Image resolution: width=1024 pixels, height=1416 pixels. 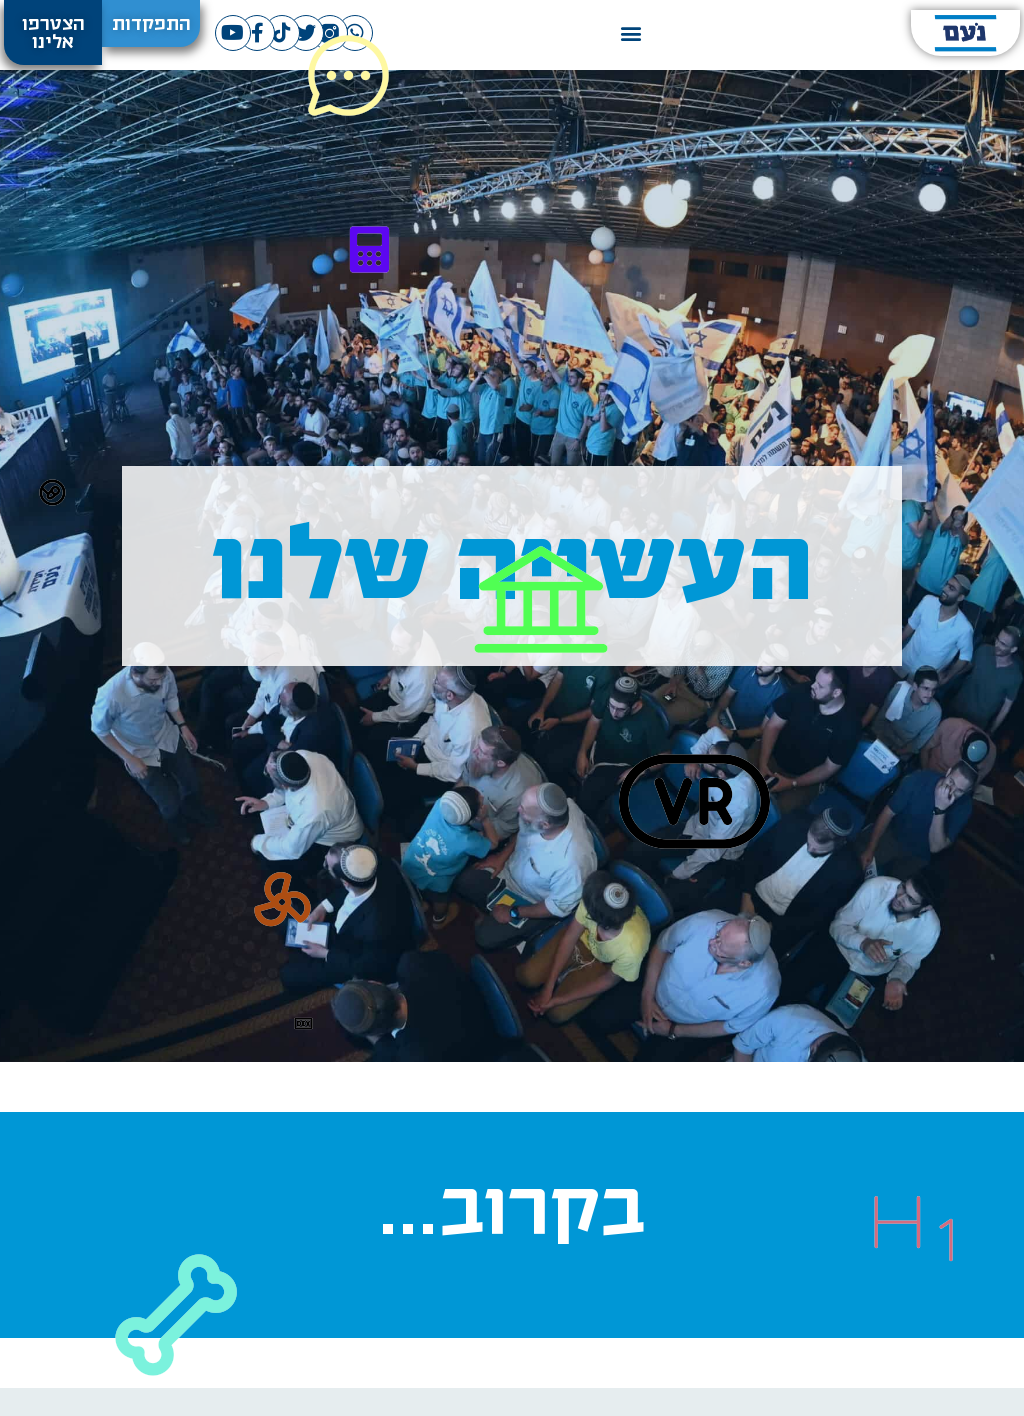 What do you see at coordinates (348, 75) in the screenshot?
I see `open chat or messaging` at bounding box center [348, 75].